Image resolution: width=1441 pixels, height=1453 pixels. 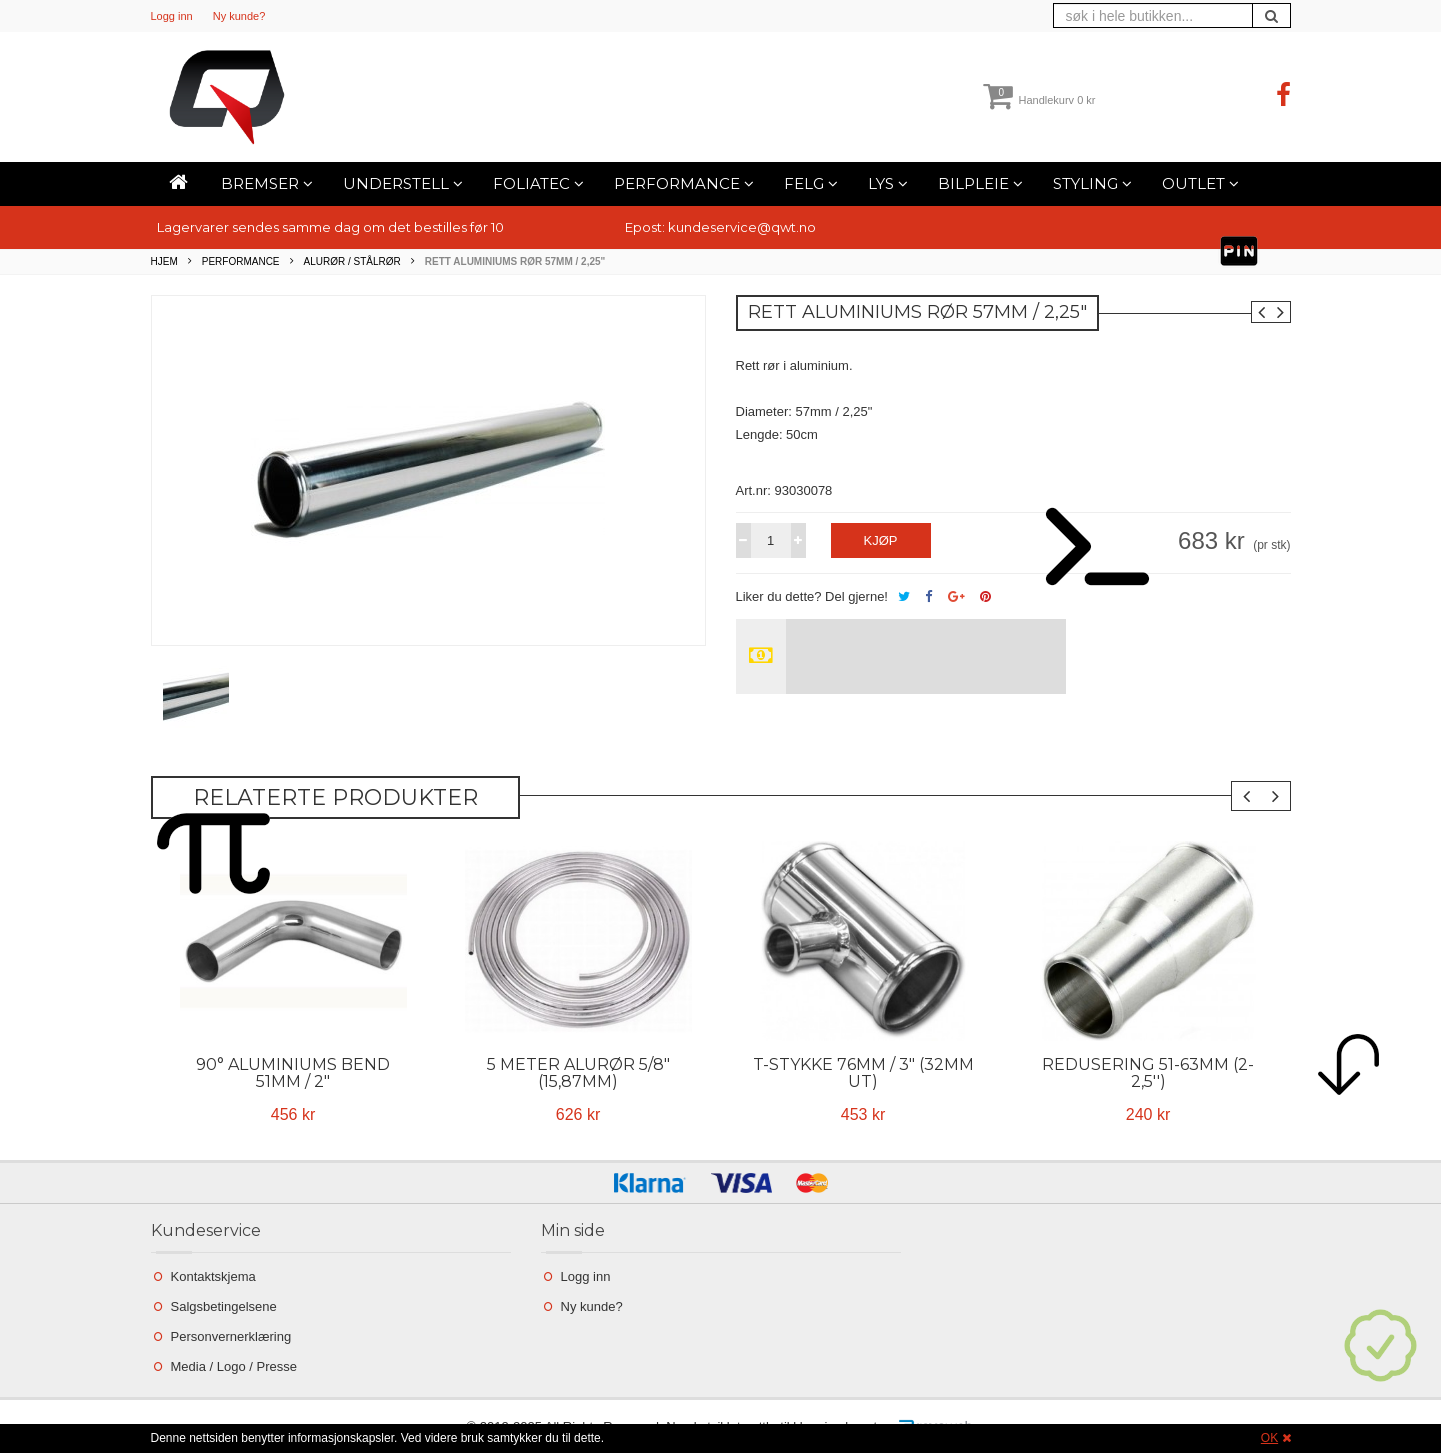 I want to click on access mathematical or scientific calculator functions, so click(x=215, y=851).